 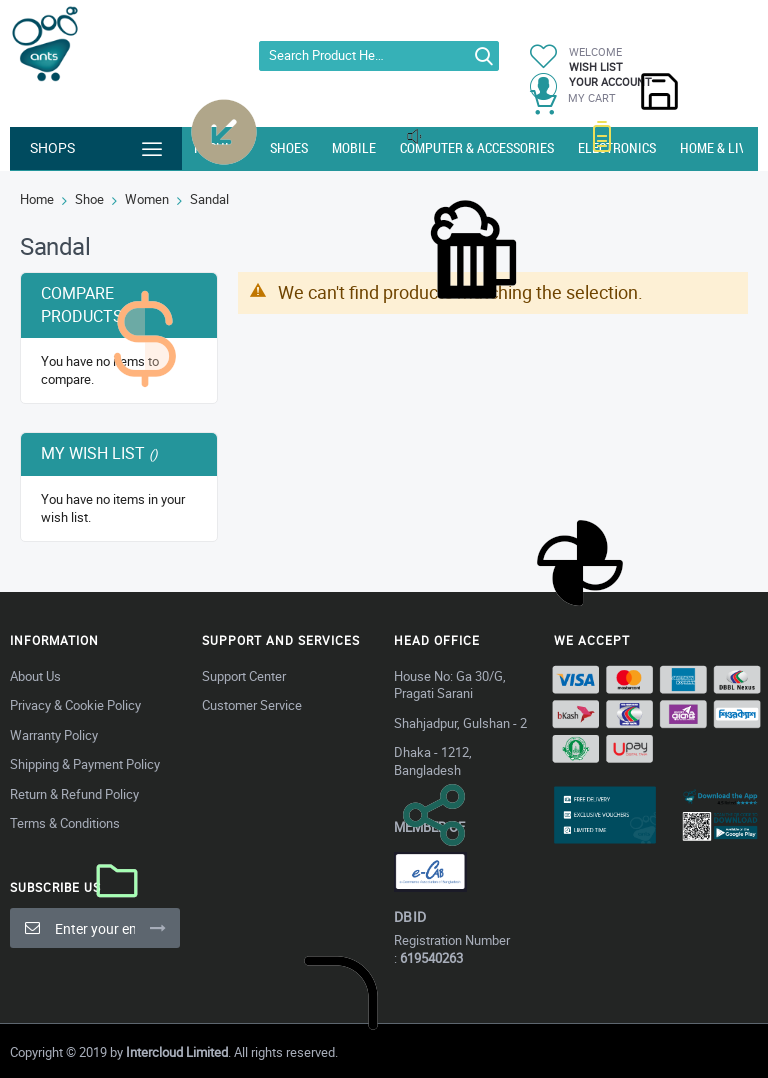 I want to click on view nearby bars or pubs, so click(x=473, y=249).